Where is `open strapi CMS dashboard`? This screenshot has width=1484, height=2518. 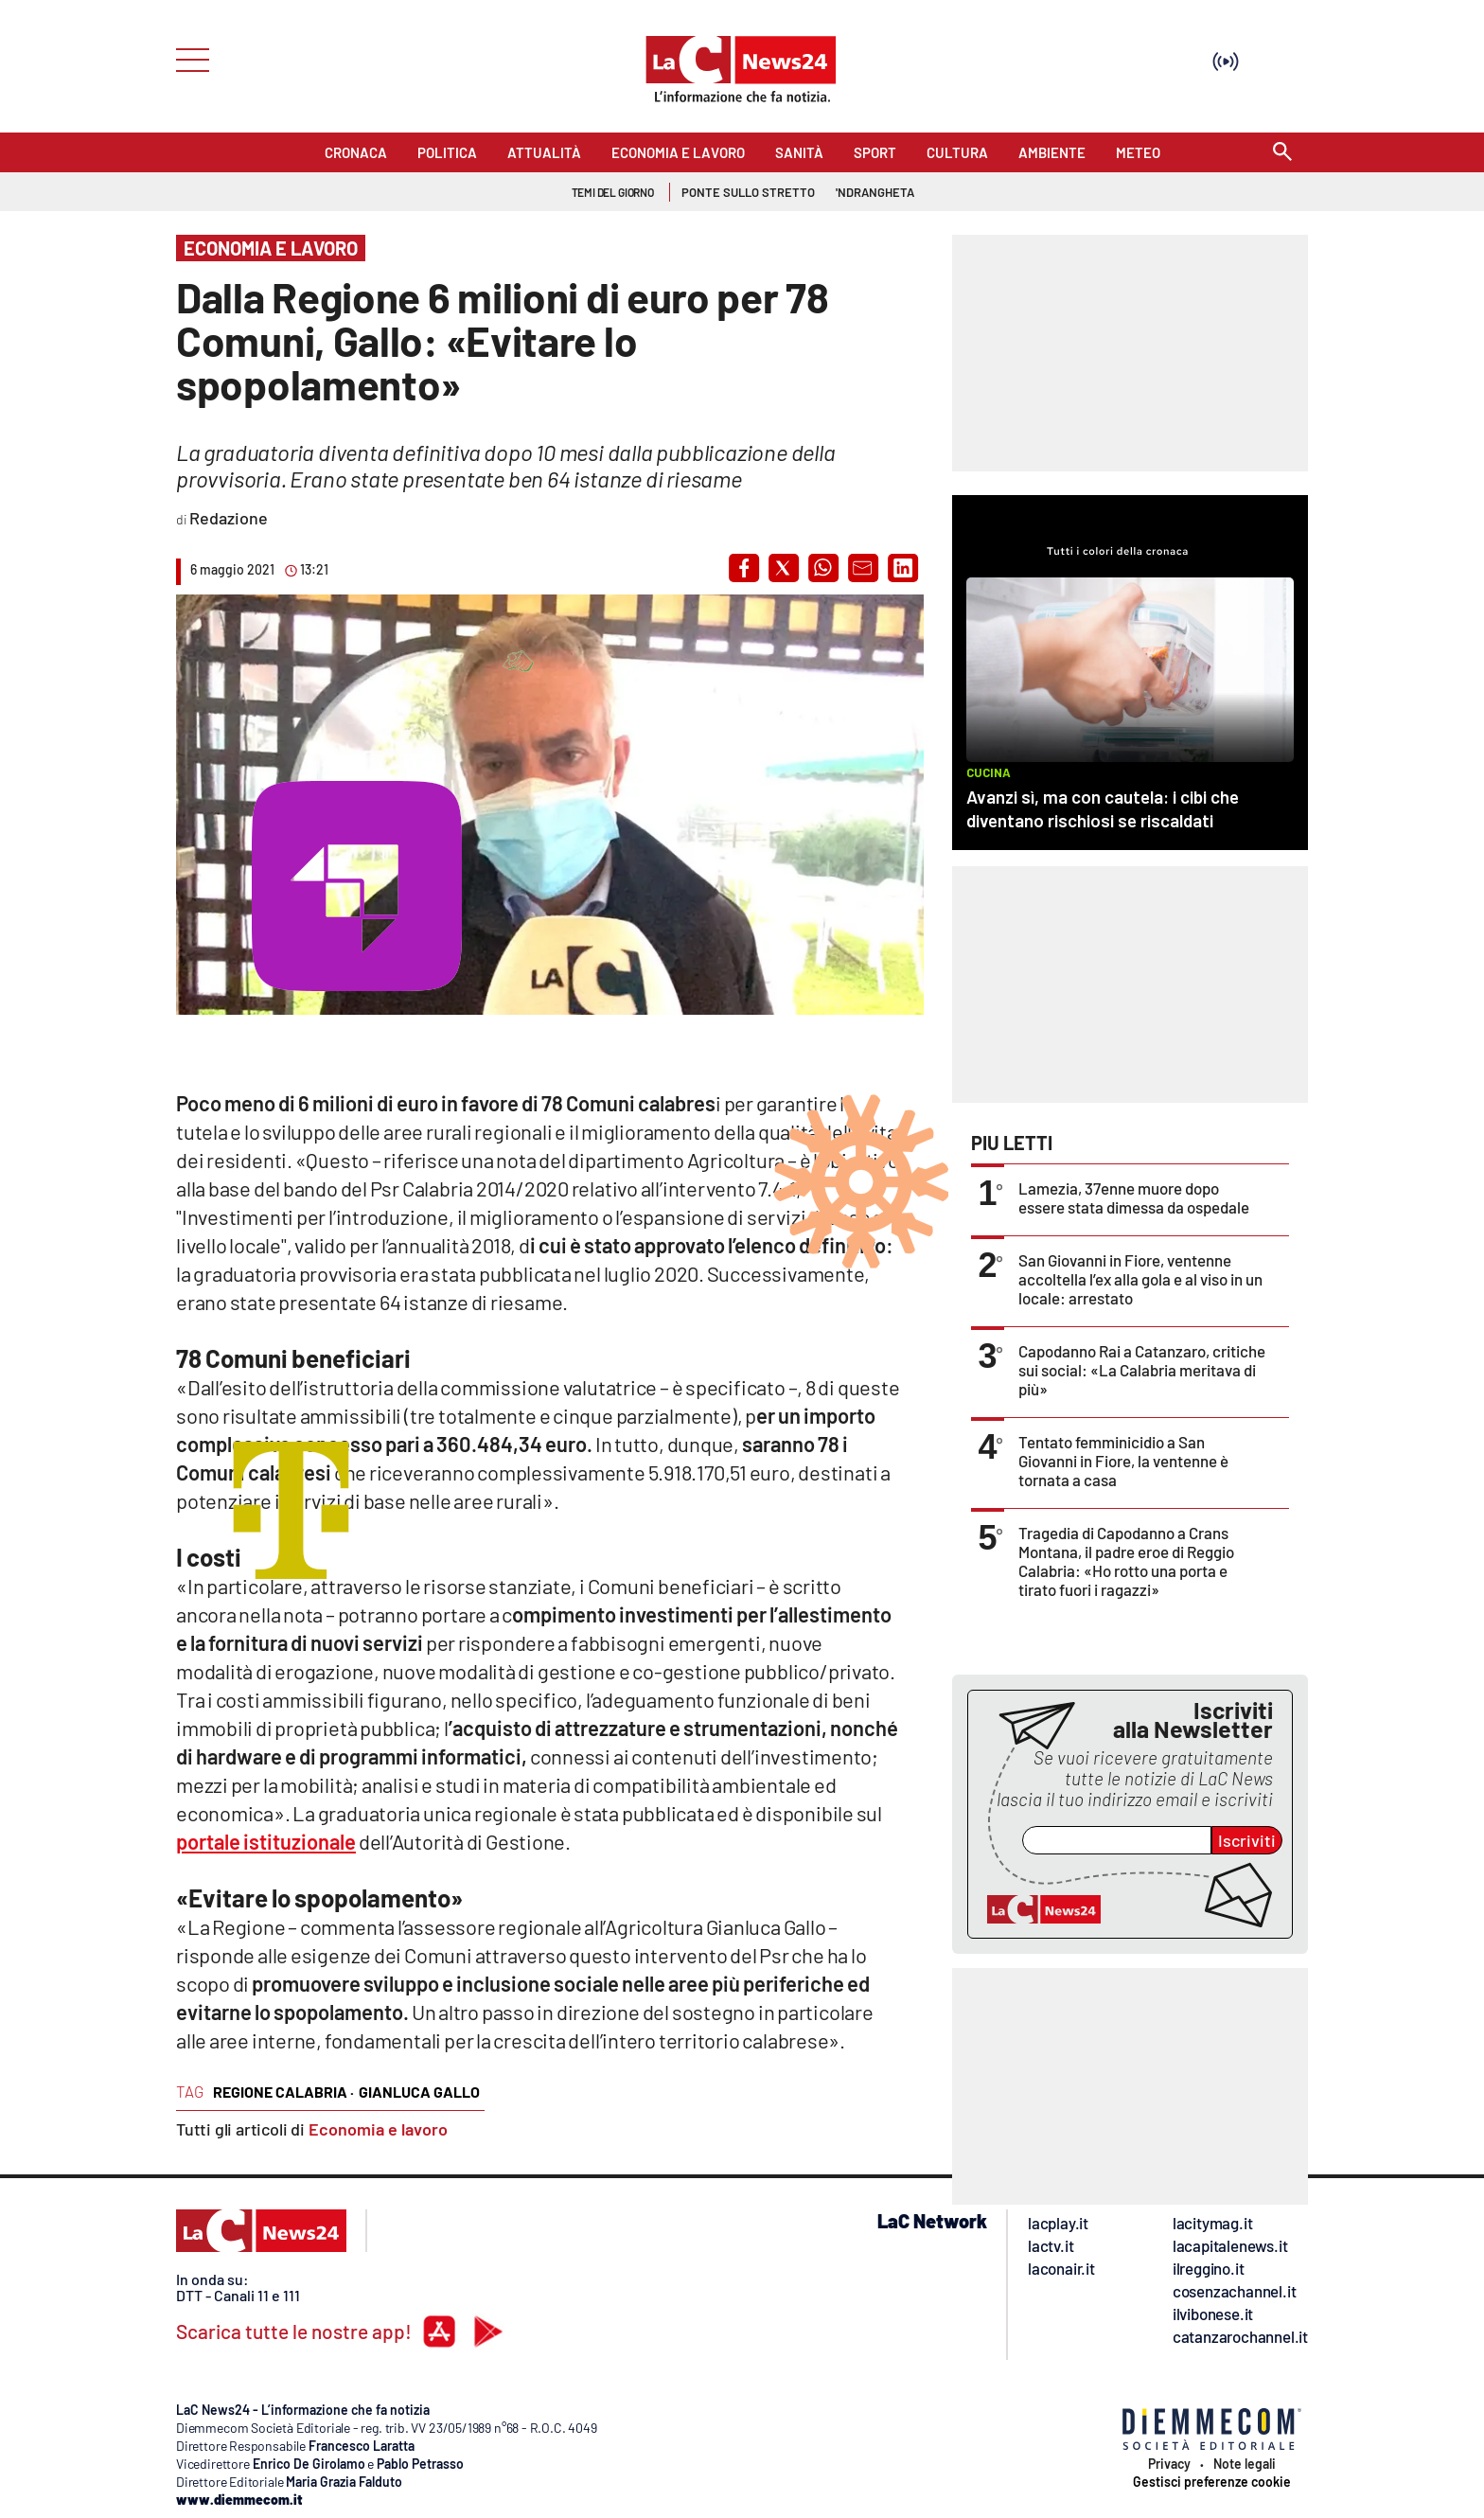
open strapi CMS dashboard is located at coordinates (357, 886).